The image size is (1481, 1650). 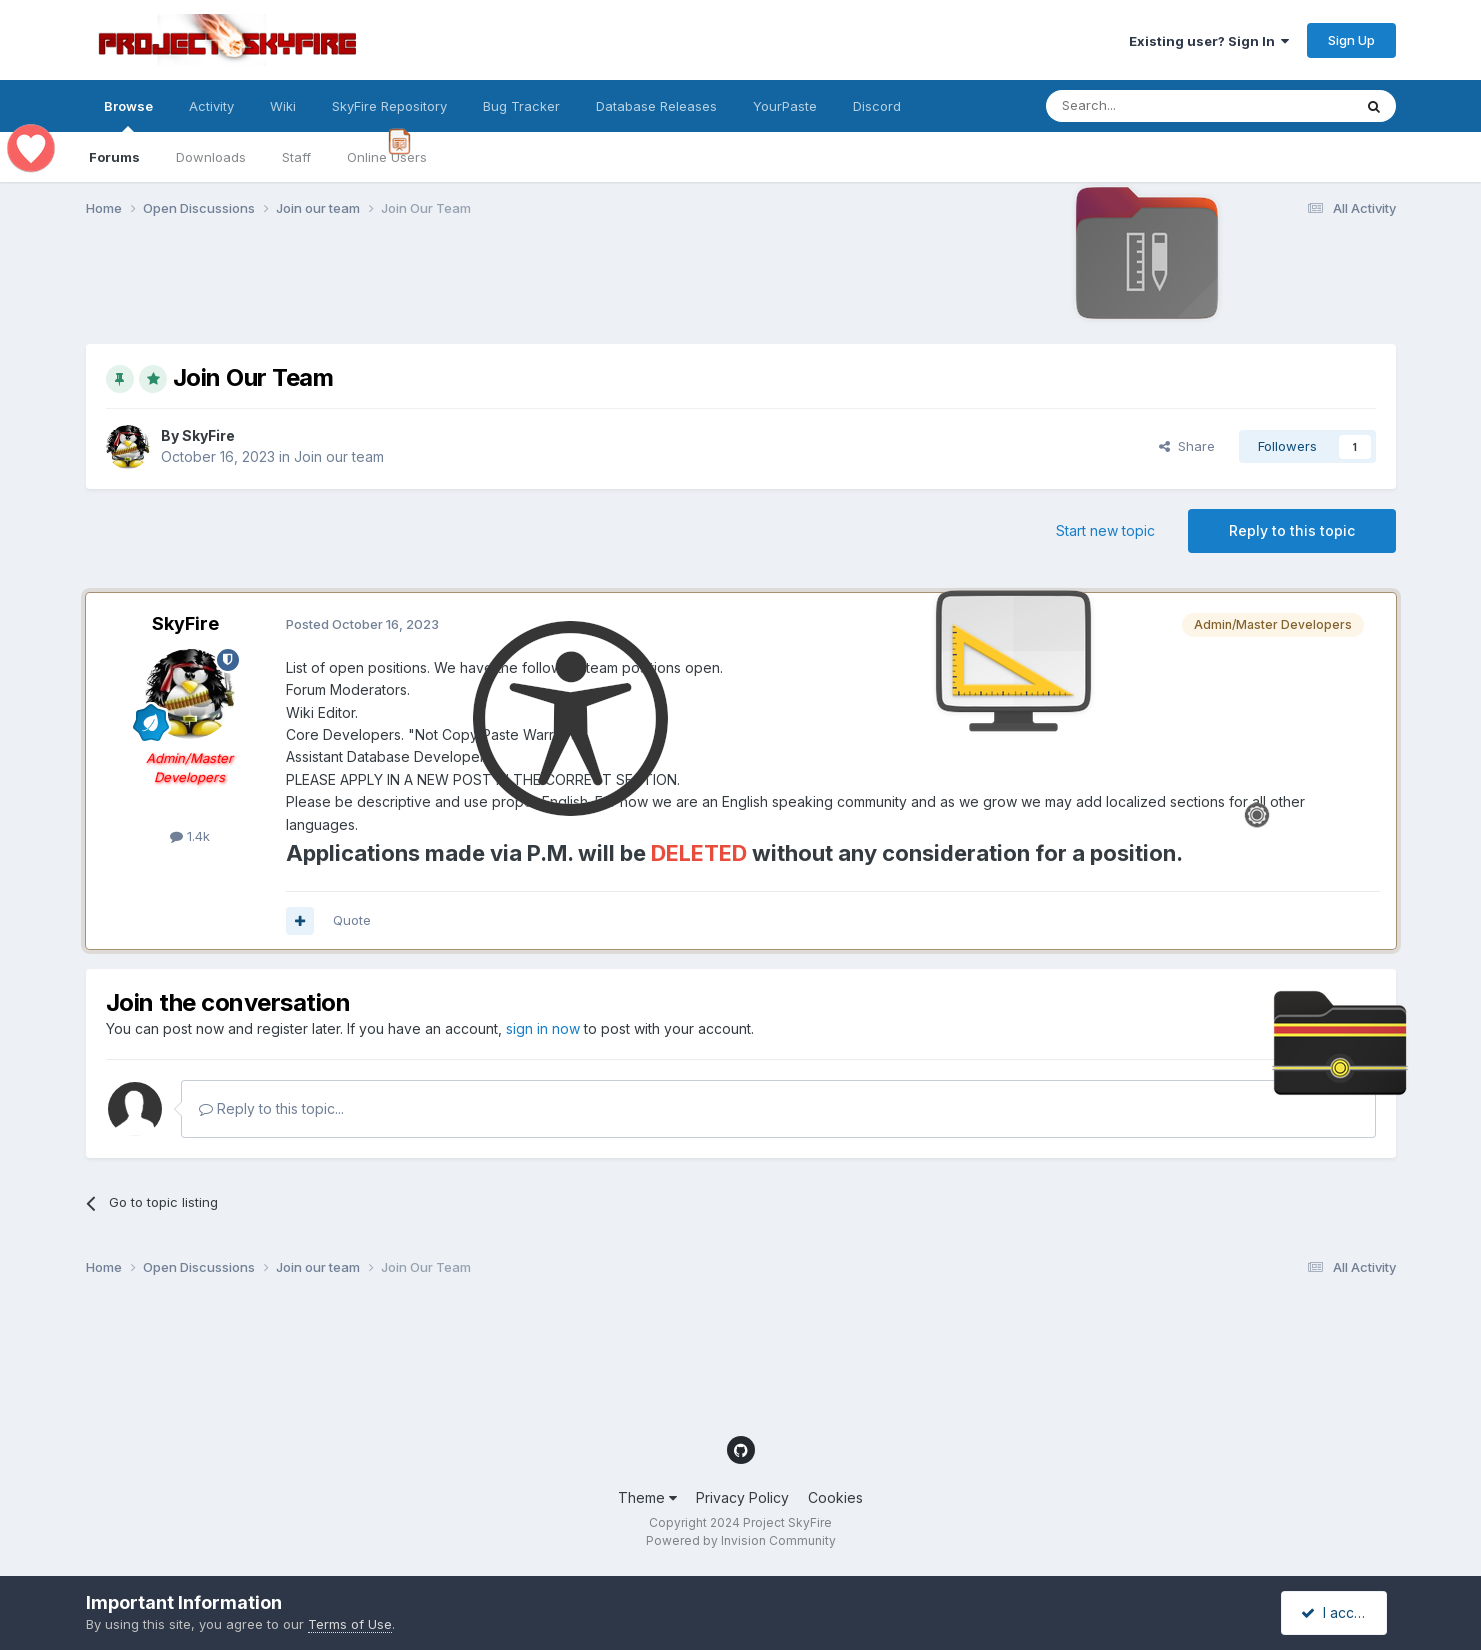 I want to click on mark item as favorite, so click(x=31, y=148).